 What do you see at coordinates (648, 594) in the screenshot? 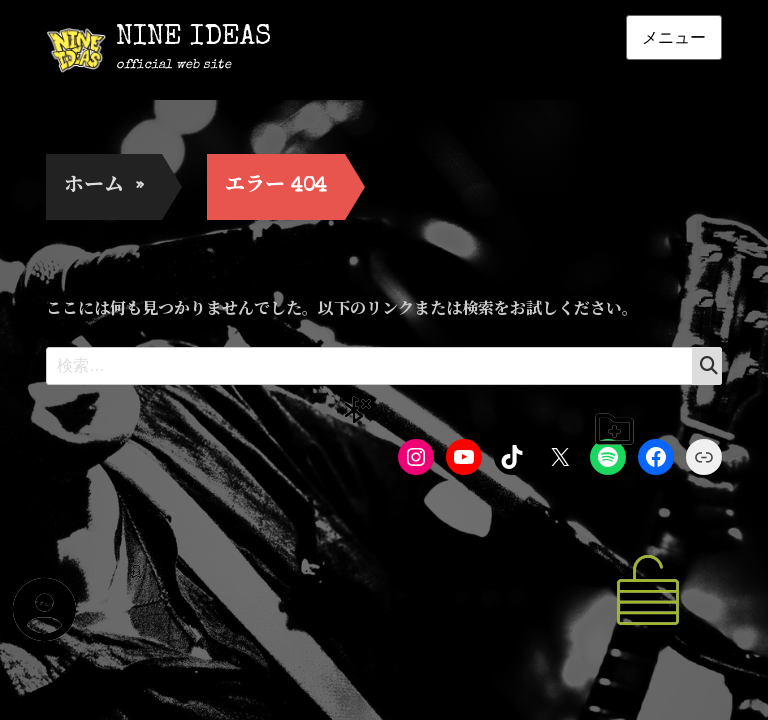
I see `unlocked or unsecured state` at bounding box center [648, 594].